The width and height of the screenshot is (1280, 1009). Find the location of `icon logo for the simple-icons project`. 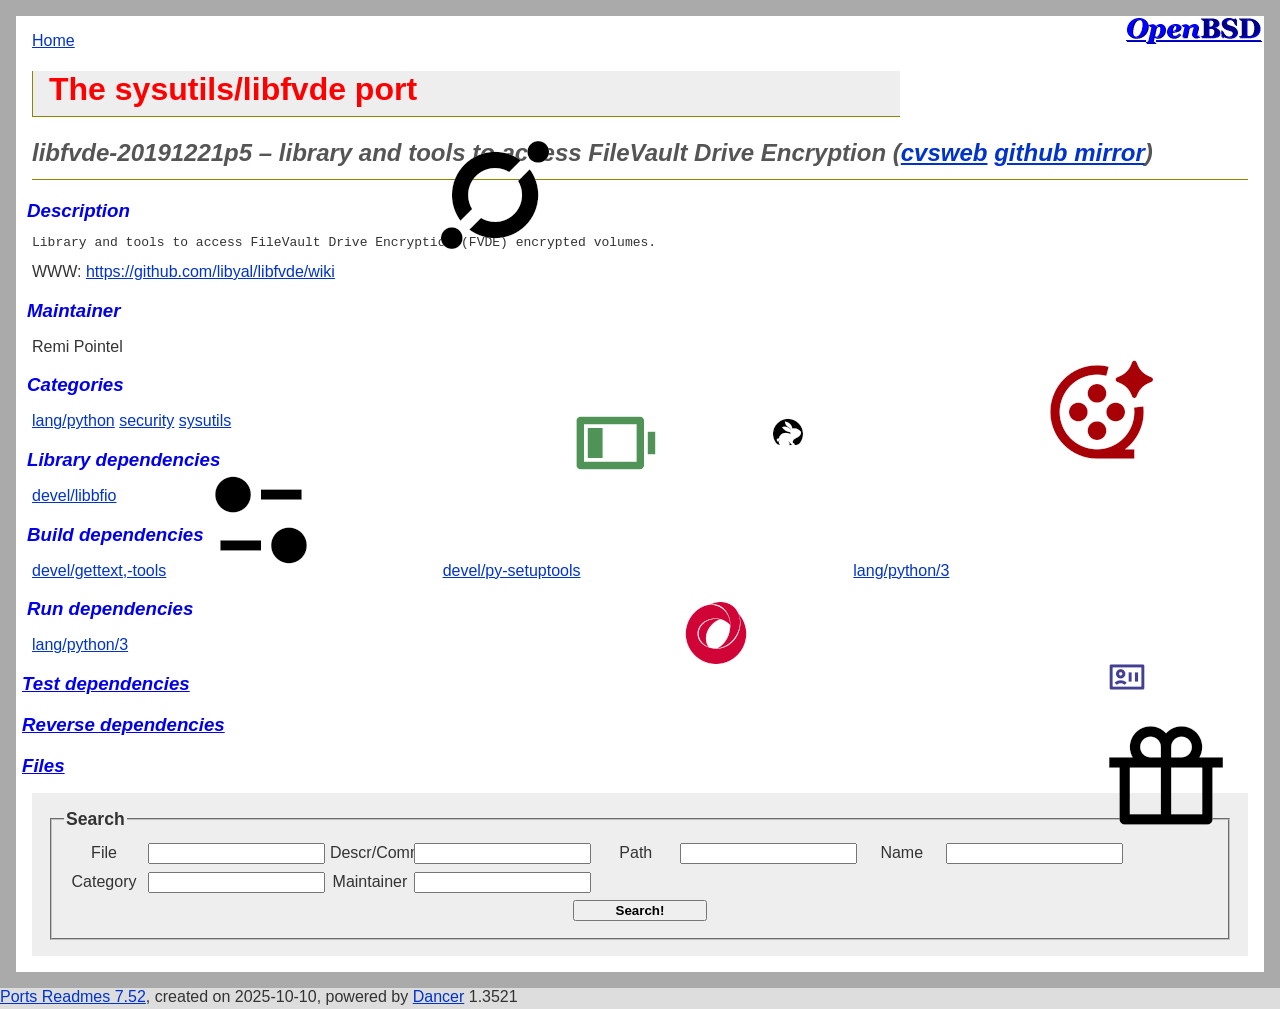

icon logo for the simple-icons project is located at coordinates (495, 195).